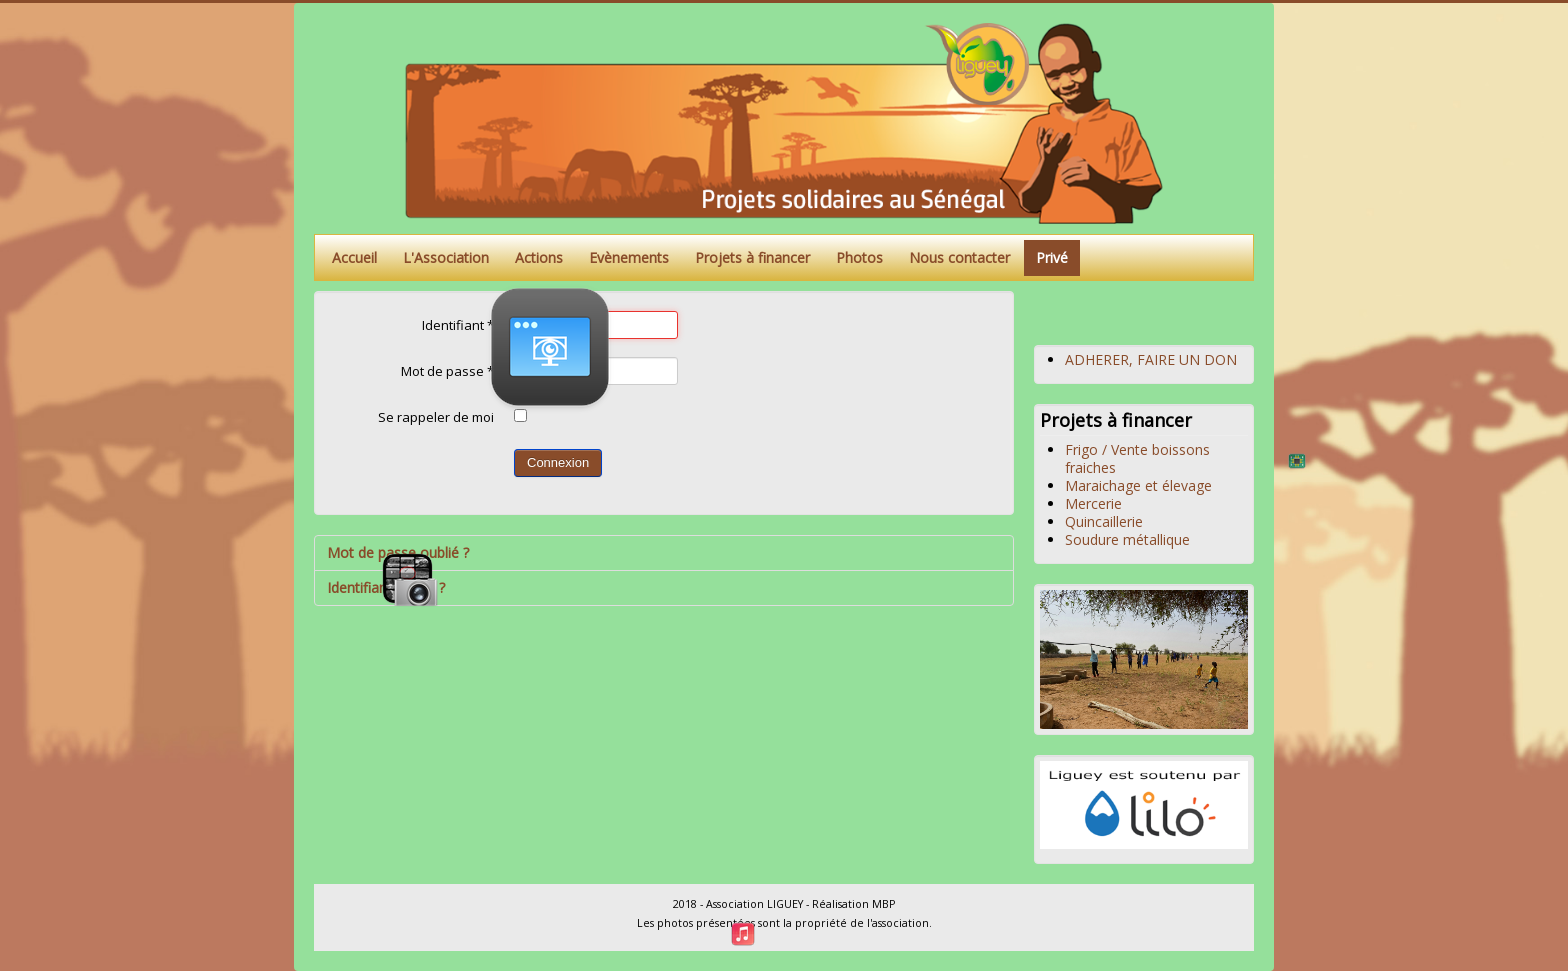 The width and height of the screenshot is (1568, 971). I want to click on open cpu-x system monitoring app, so click(1297, 461).